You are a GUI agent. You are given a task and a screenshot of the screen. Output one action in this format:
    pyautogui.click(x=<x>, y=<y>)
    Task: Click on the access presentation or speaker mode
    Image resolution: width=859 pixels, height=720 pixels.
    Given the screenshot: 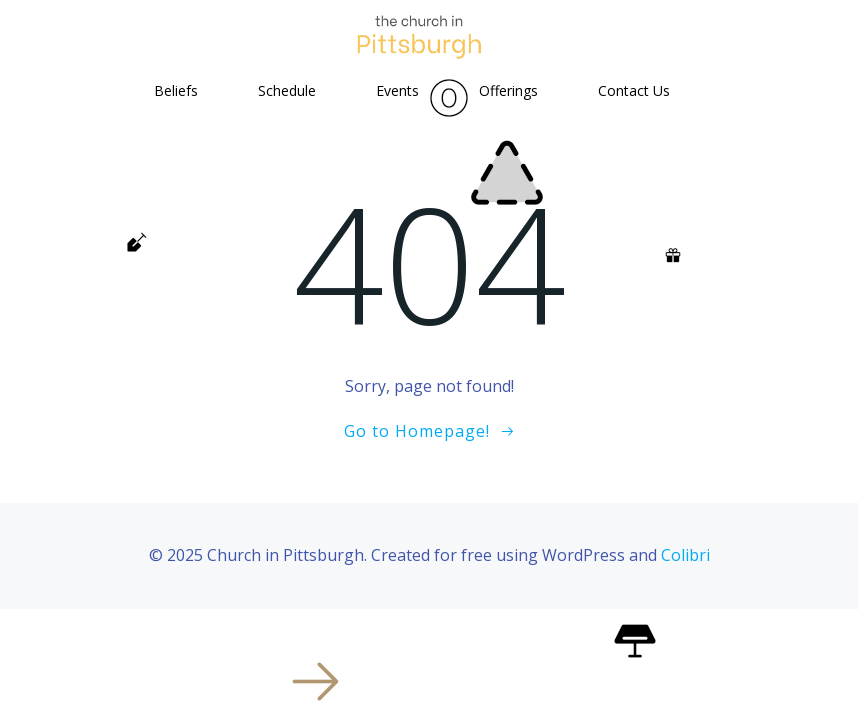 What is the action you would take?
    pyautogui.click(x=635, y=641)
    